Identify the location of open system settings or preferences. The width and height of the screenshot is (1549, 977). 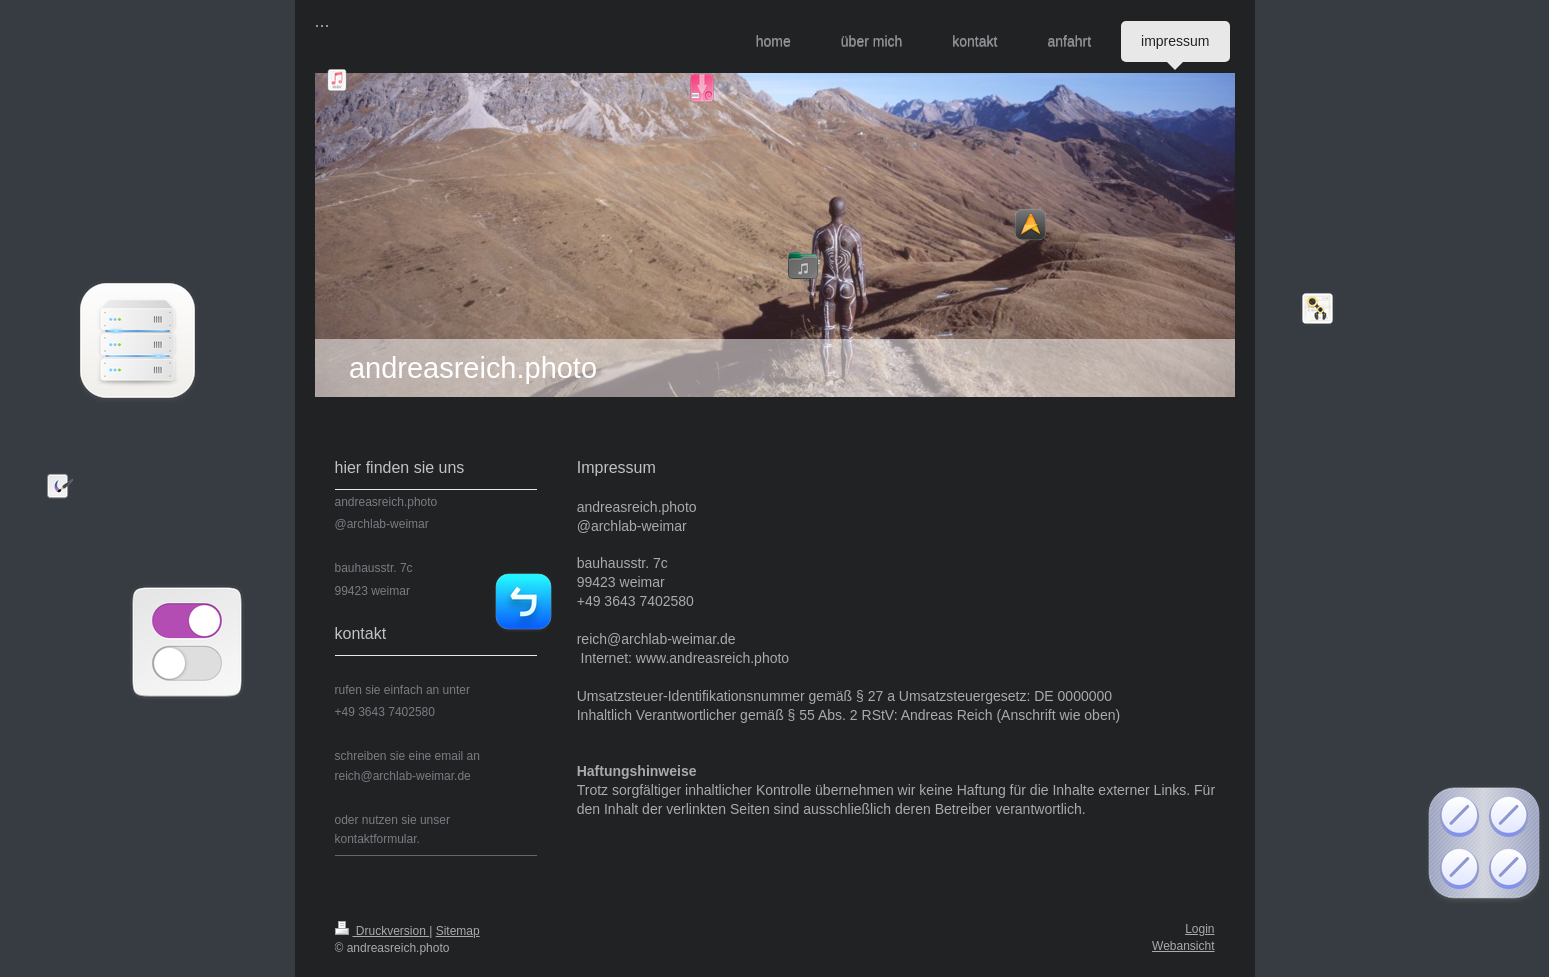
(187, 642).